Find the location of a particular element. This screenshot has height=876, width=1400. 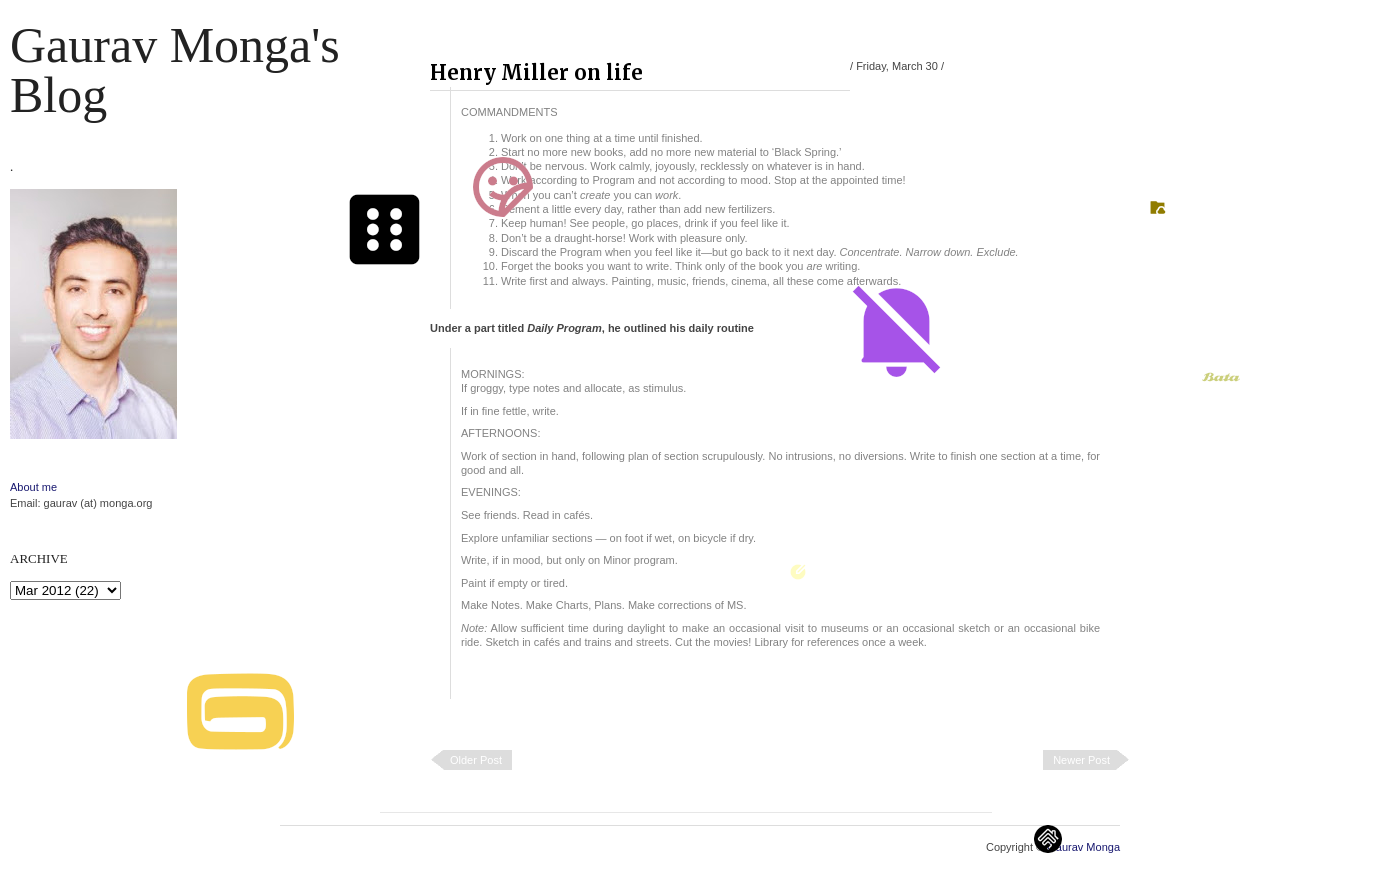

open homebridge app settings is located at coordinates (1048, 839).